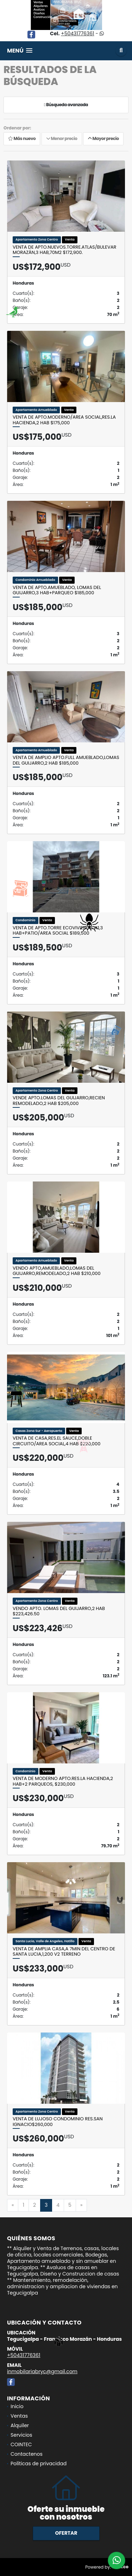 The width and height of the screenshot is (132, 2576). I want to click on indicates a beach or coastal location, so click(12, 312).